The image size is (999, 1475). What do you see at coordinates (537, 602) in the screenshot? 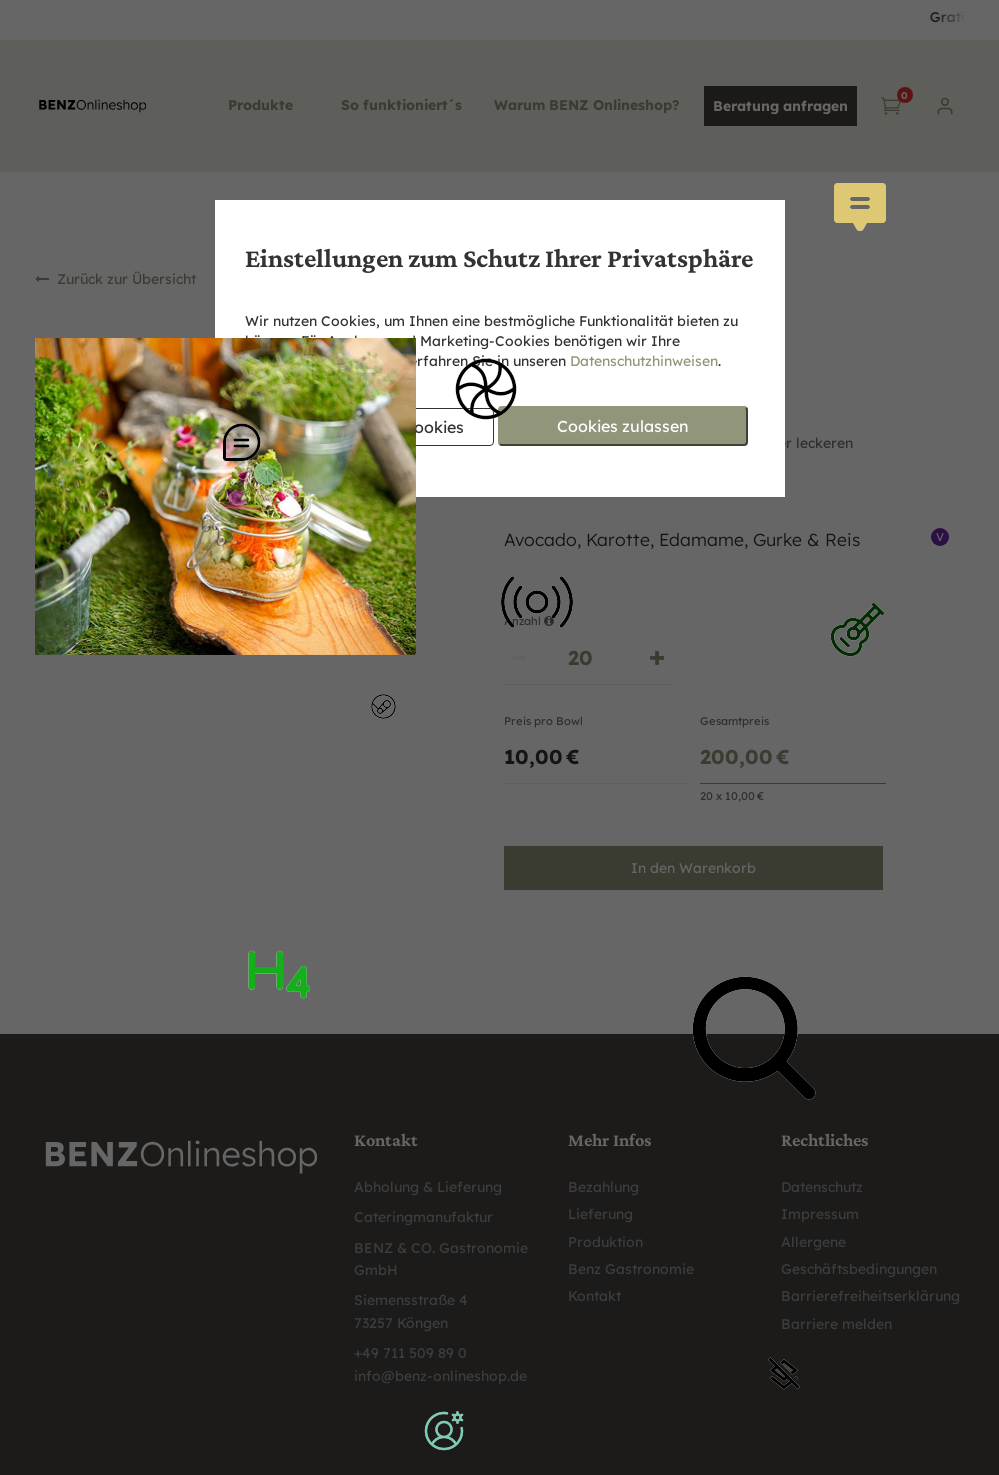
I see `start a live broadcast or stream` at bounding box center [537, 602].